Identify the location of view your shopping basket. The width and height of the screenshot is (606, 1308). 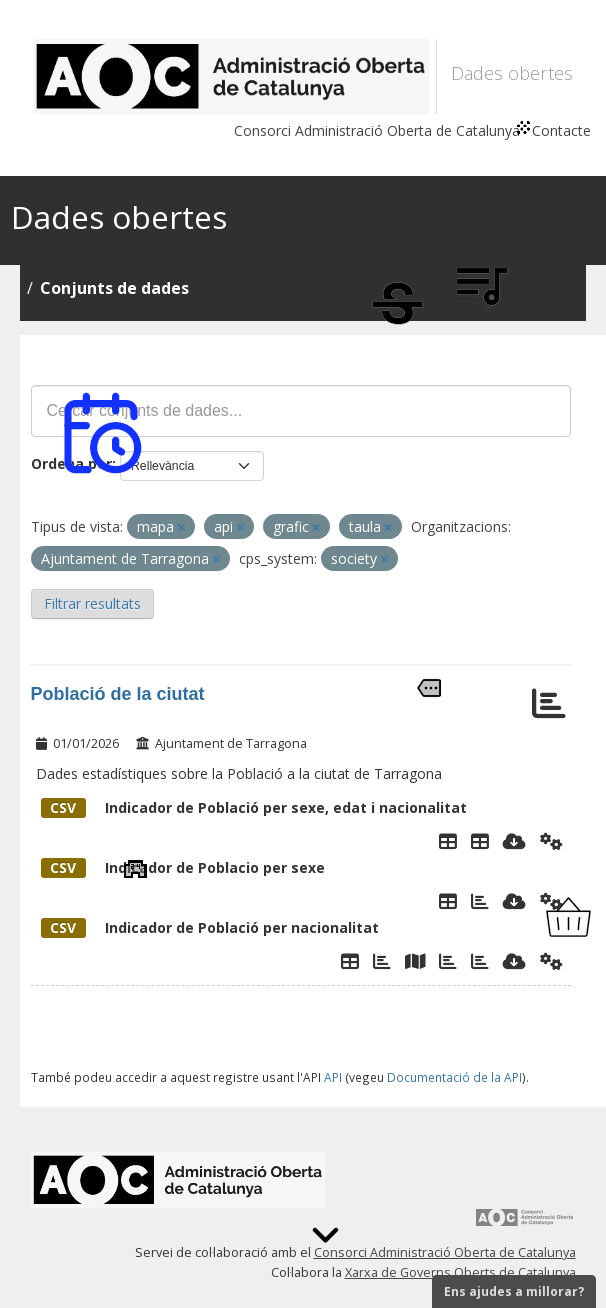
(568, 919).